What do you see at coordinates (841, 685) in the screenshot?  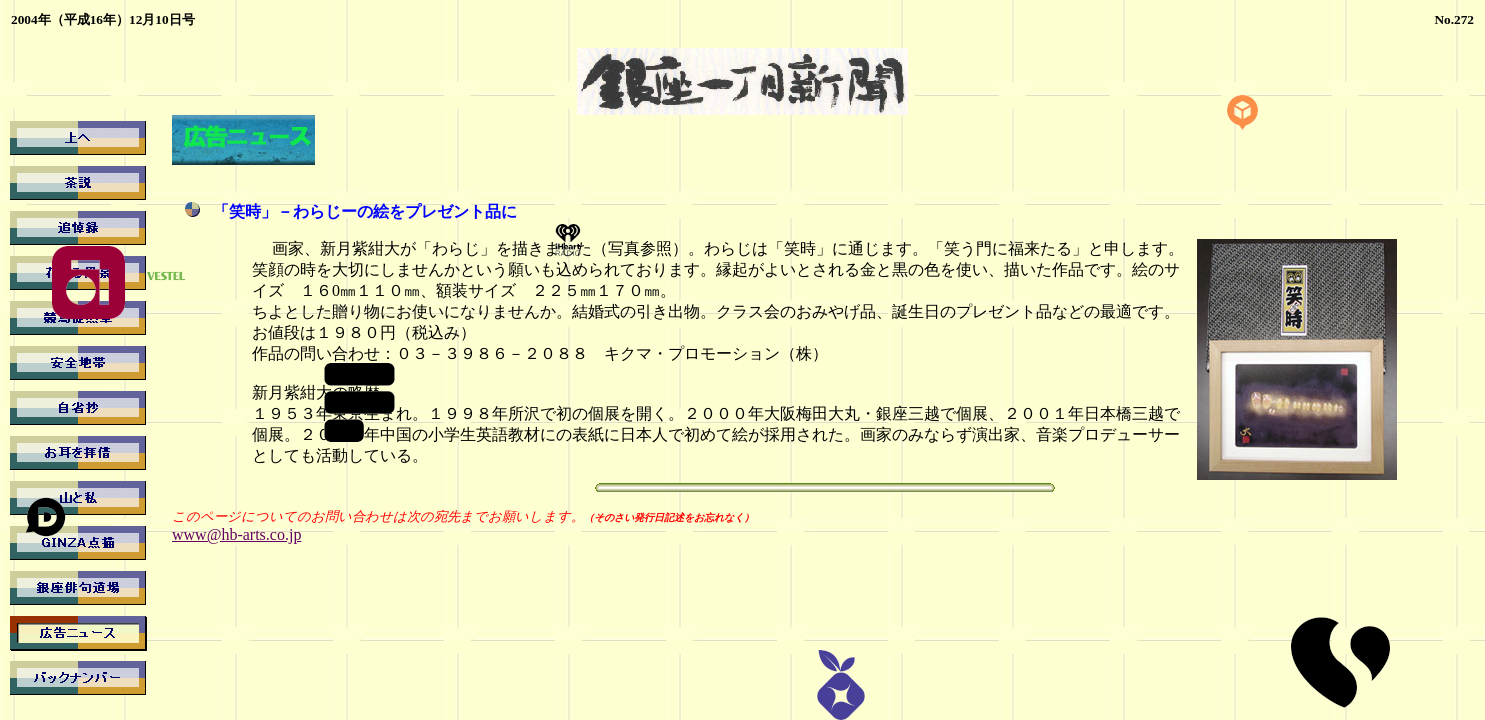 I see `open Pi-hole network ad blocker settings` at bounding box center [841, 685].